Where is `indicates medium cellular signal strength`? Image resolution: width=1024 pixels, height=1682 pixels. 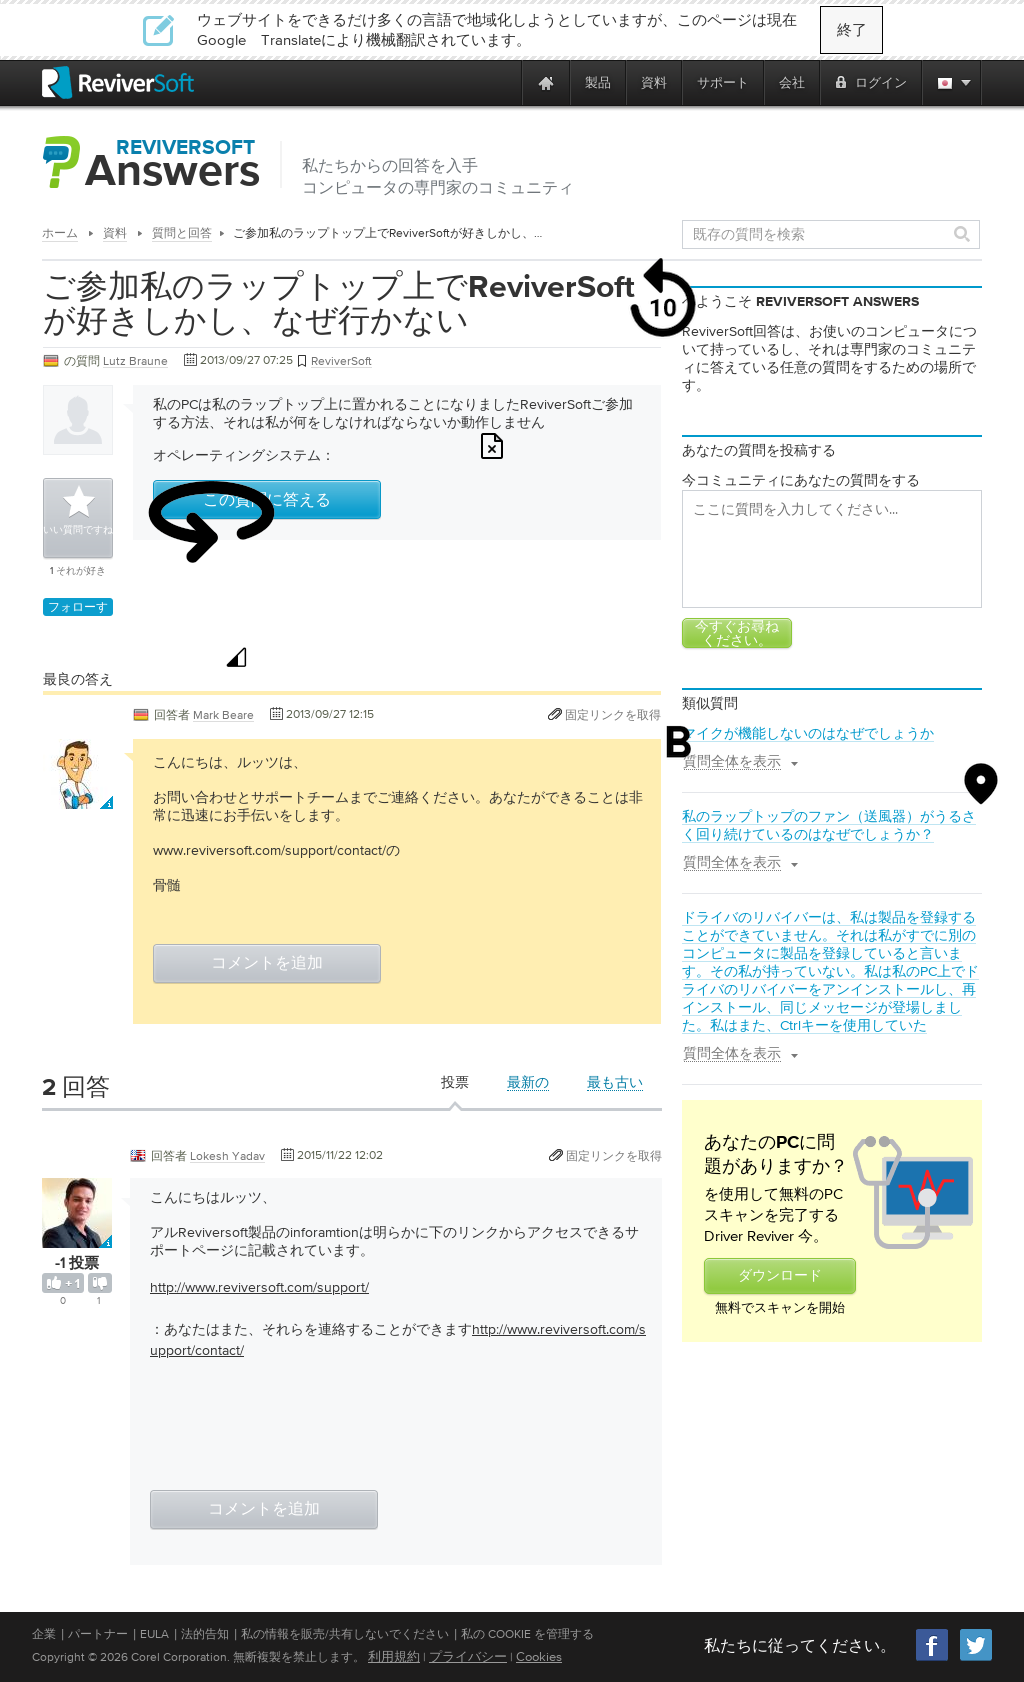 indicates medium cellular signal strength is located at coordinates (238, 658).